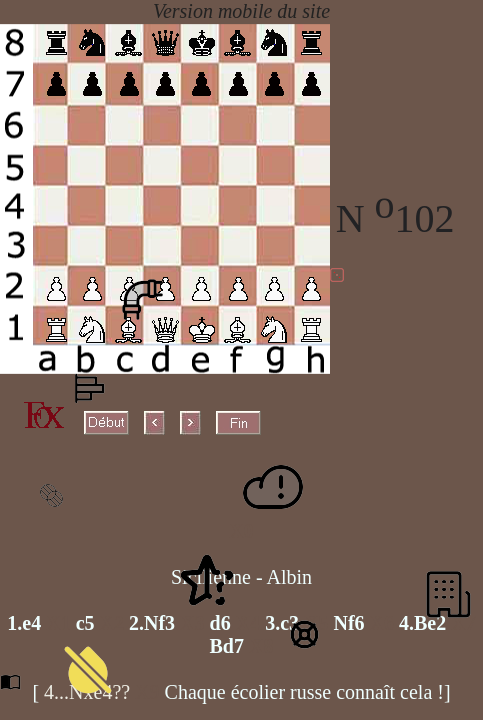 This screenshot has width=483, height=720. Describe the element at coordinates (207, 581) in the screenshot. I see `indicates a partial or half-star rating` at that location.